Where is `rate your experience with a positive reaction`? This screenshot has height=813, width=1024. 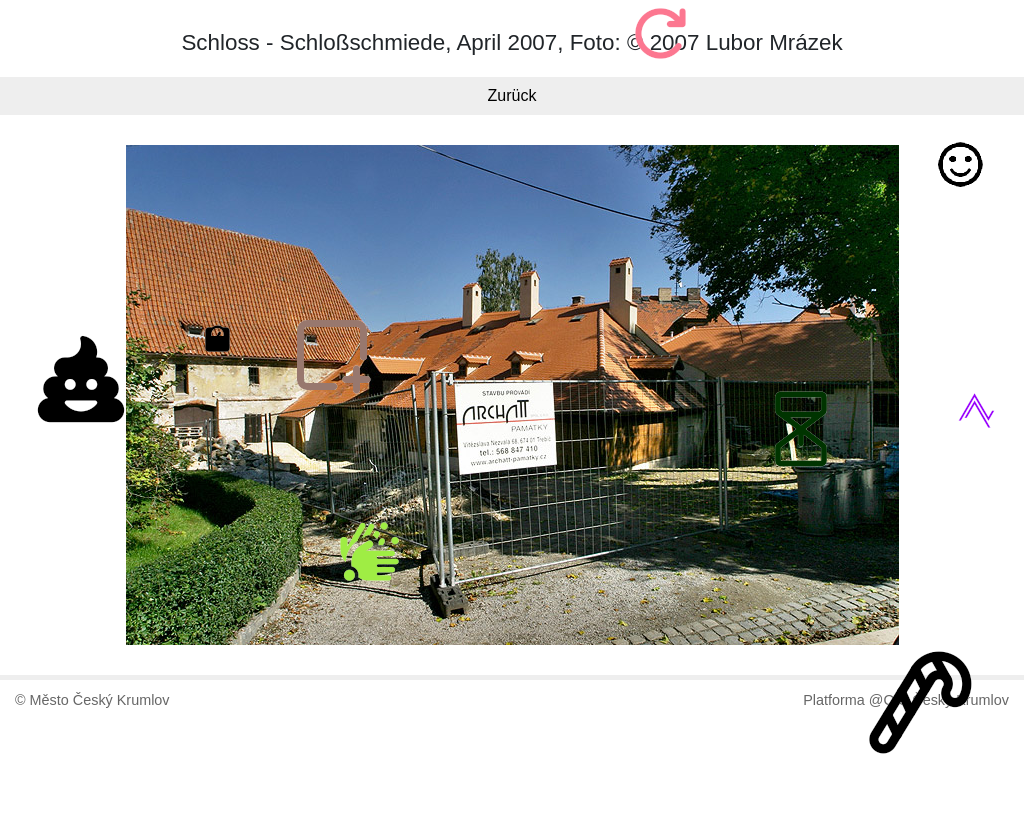
rate your experience with a positive reaction is located at coordinates (960, 164).